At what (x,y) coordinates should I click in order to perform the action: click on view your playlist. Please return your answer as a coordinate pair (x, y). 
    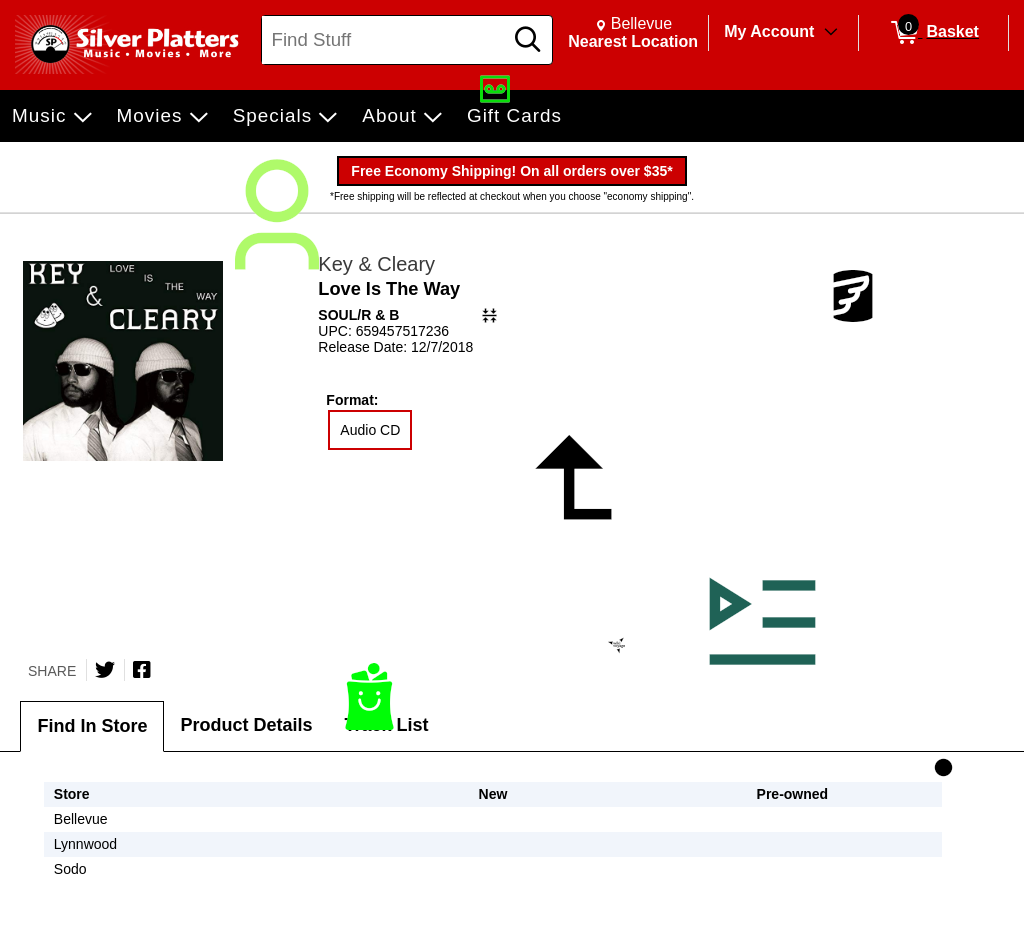
    Looking at the image, I should click on (762, 622).